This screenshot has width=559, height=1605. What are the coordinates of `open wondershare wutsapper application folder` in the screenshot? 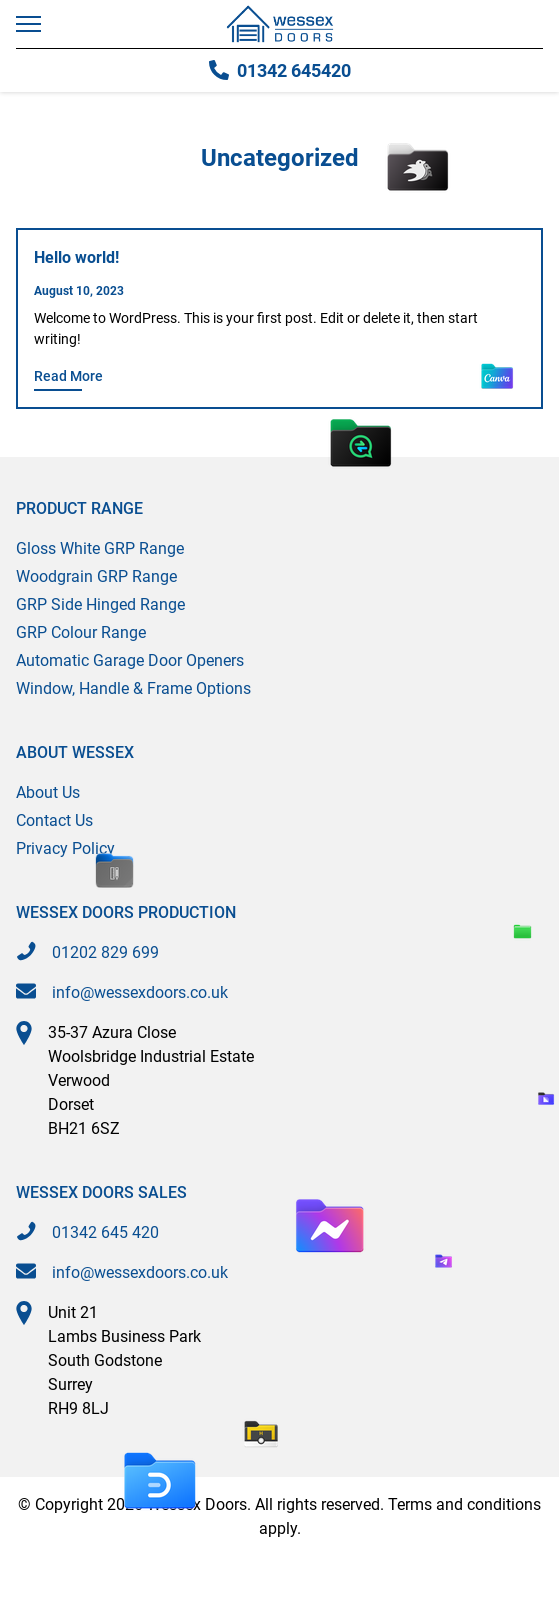 It's located at (360, 444).